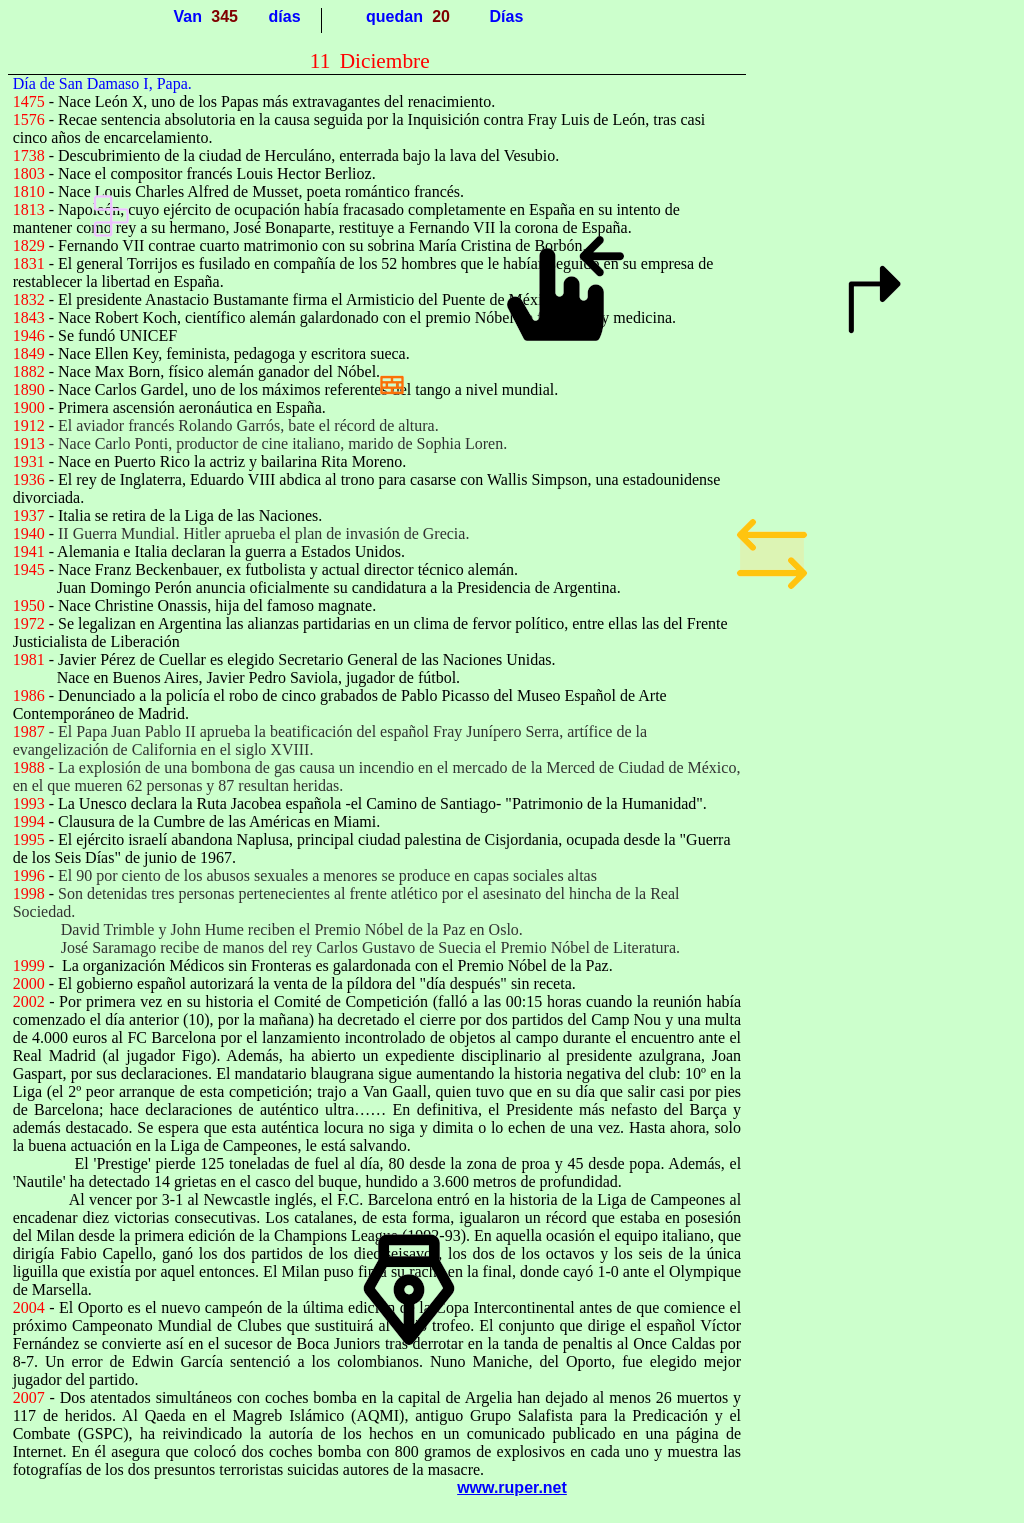 Image resolution: width=1024 pixels, height=1523 pixels. I want to click on view or manage wall layout, so click(392, 385).